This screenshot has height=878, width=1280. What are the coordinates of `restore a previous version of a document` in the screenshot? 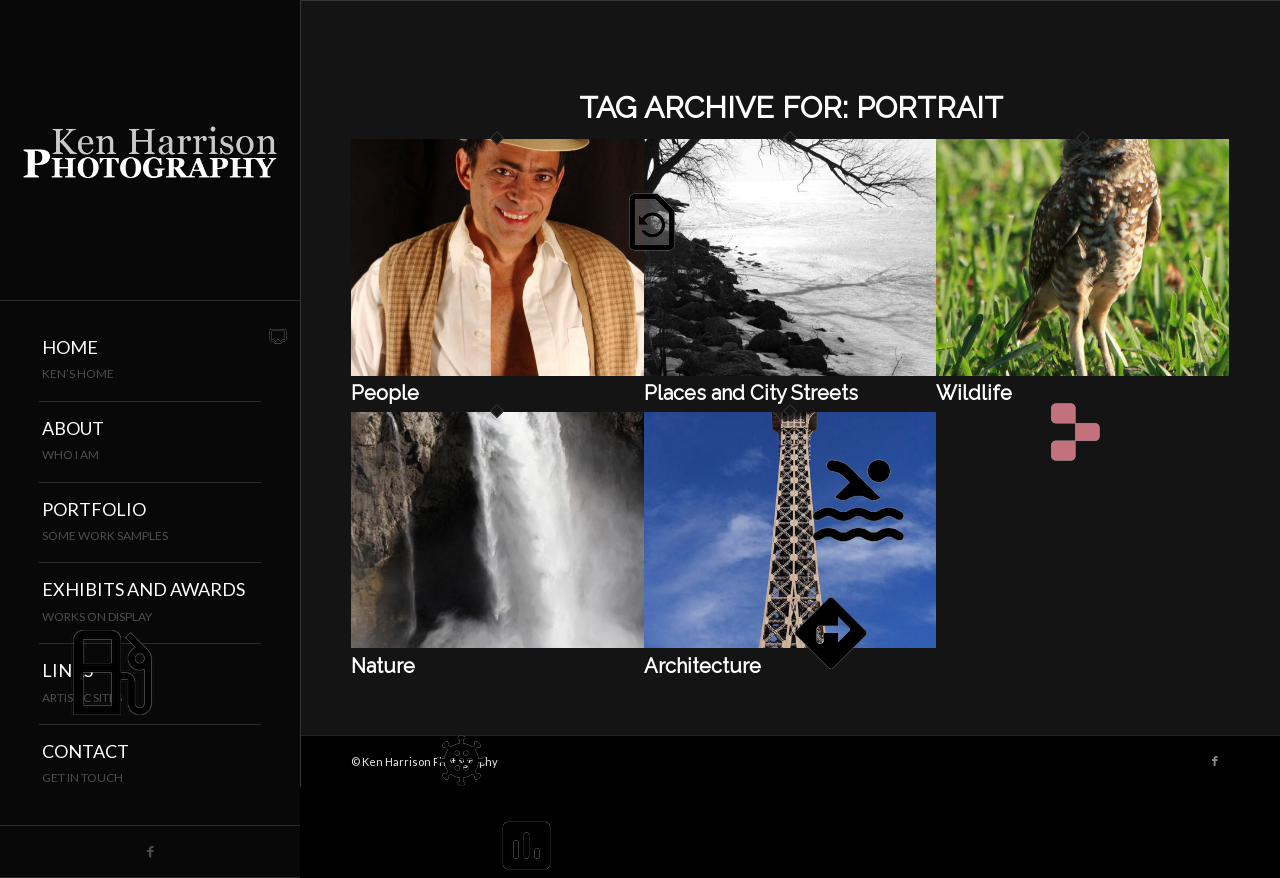 It's located at (652, 222).